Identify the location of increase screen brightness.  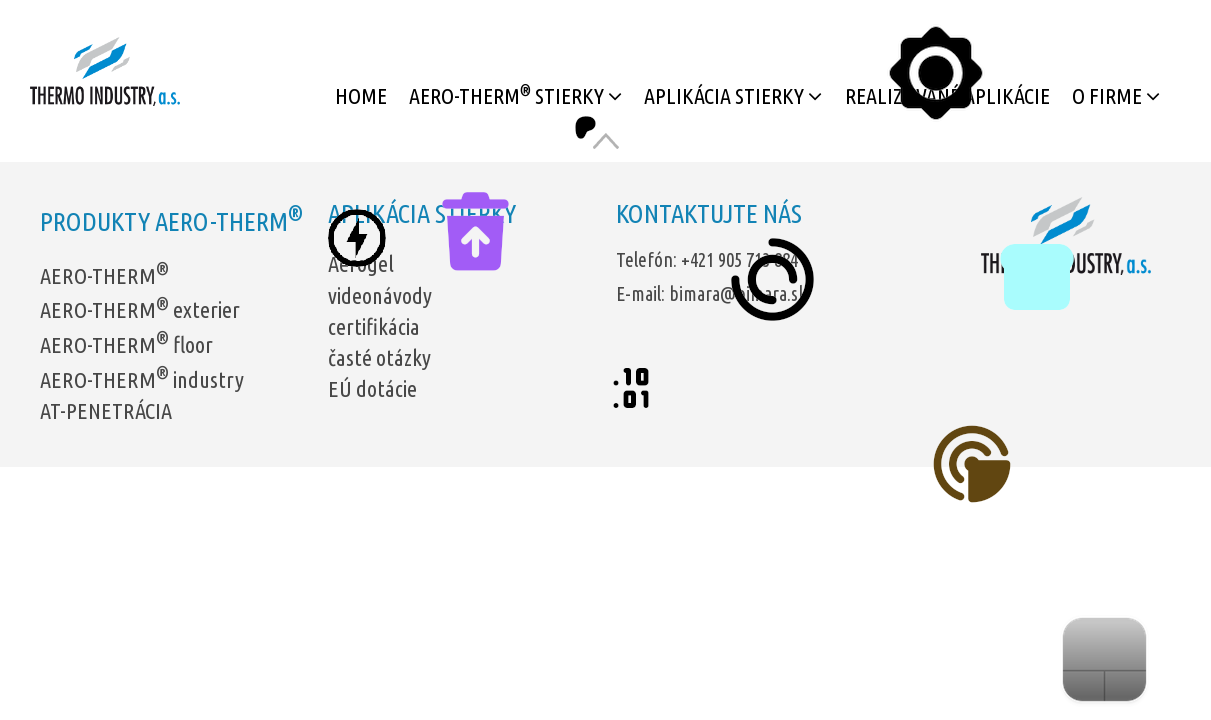
(936, 73).